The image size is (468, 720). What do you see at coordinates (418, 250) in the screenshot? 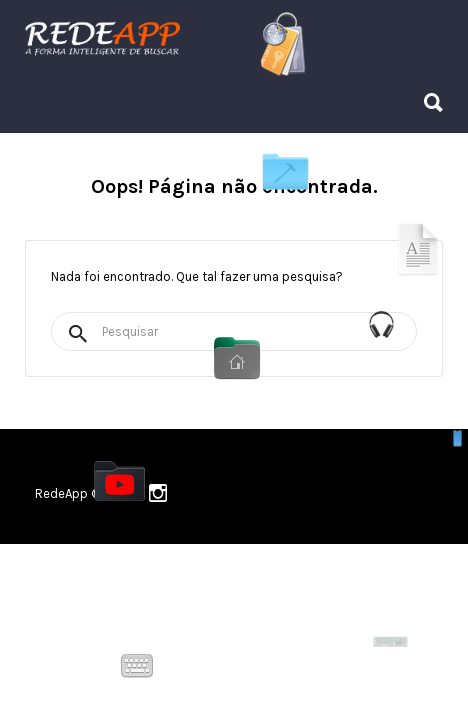
I see `a rich text format document file` at bounding box center [418, 250].